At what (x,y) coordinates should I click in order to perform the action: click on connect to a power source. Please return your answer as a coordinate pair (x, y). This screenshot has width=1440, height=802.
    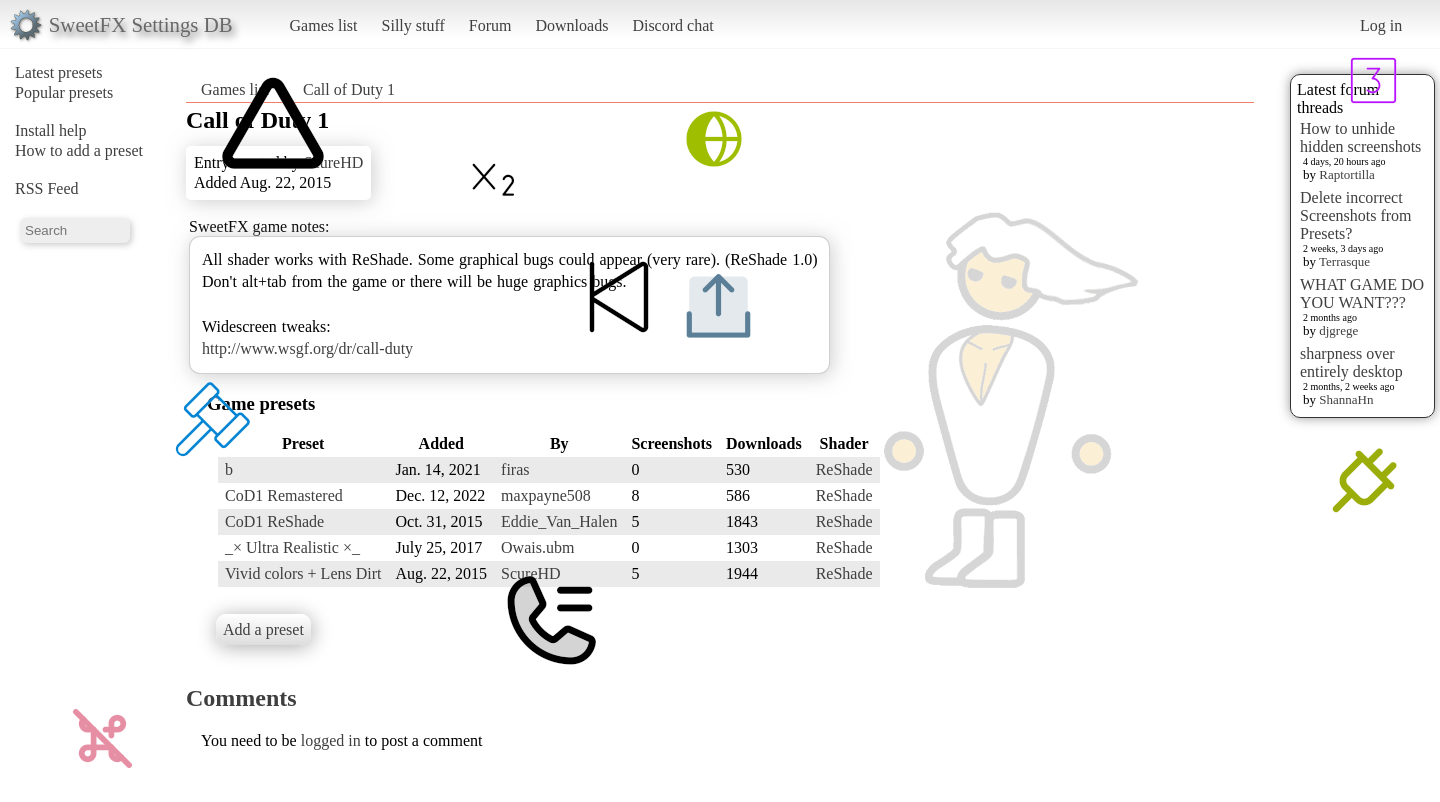
    Looking at the image, I should click on (1363, 481).